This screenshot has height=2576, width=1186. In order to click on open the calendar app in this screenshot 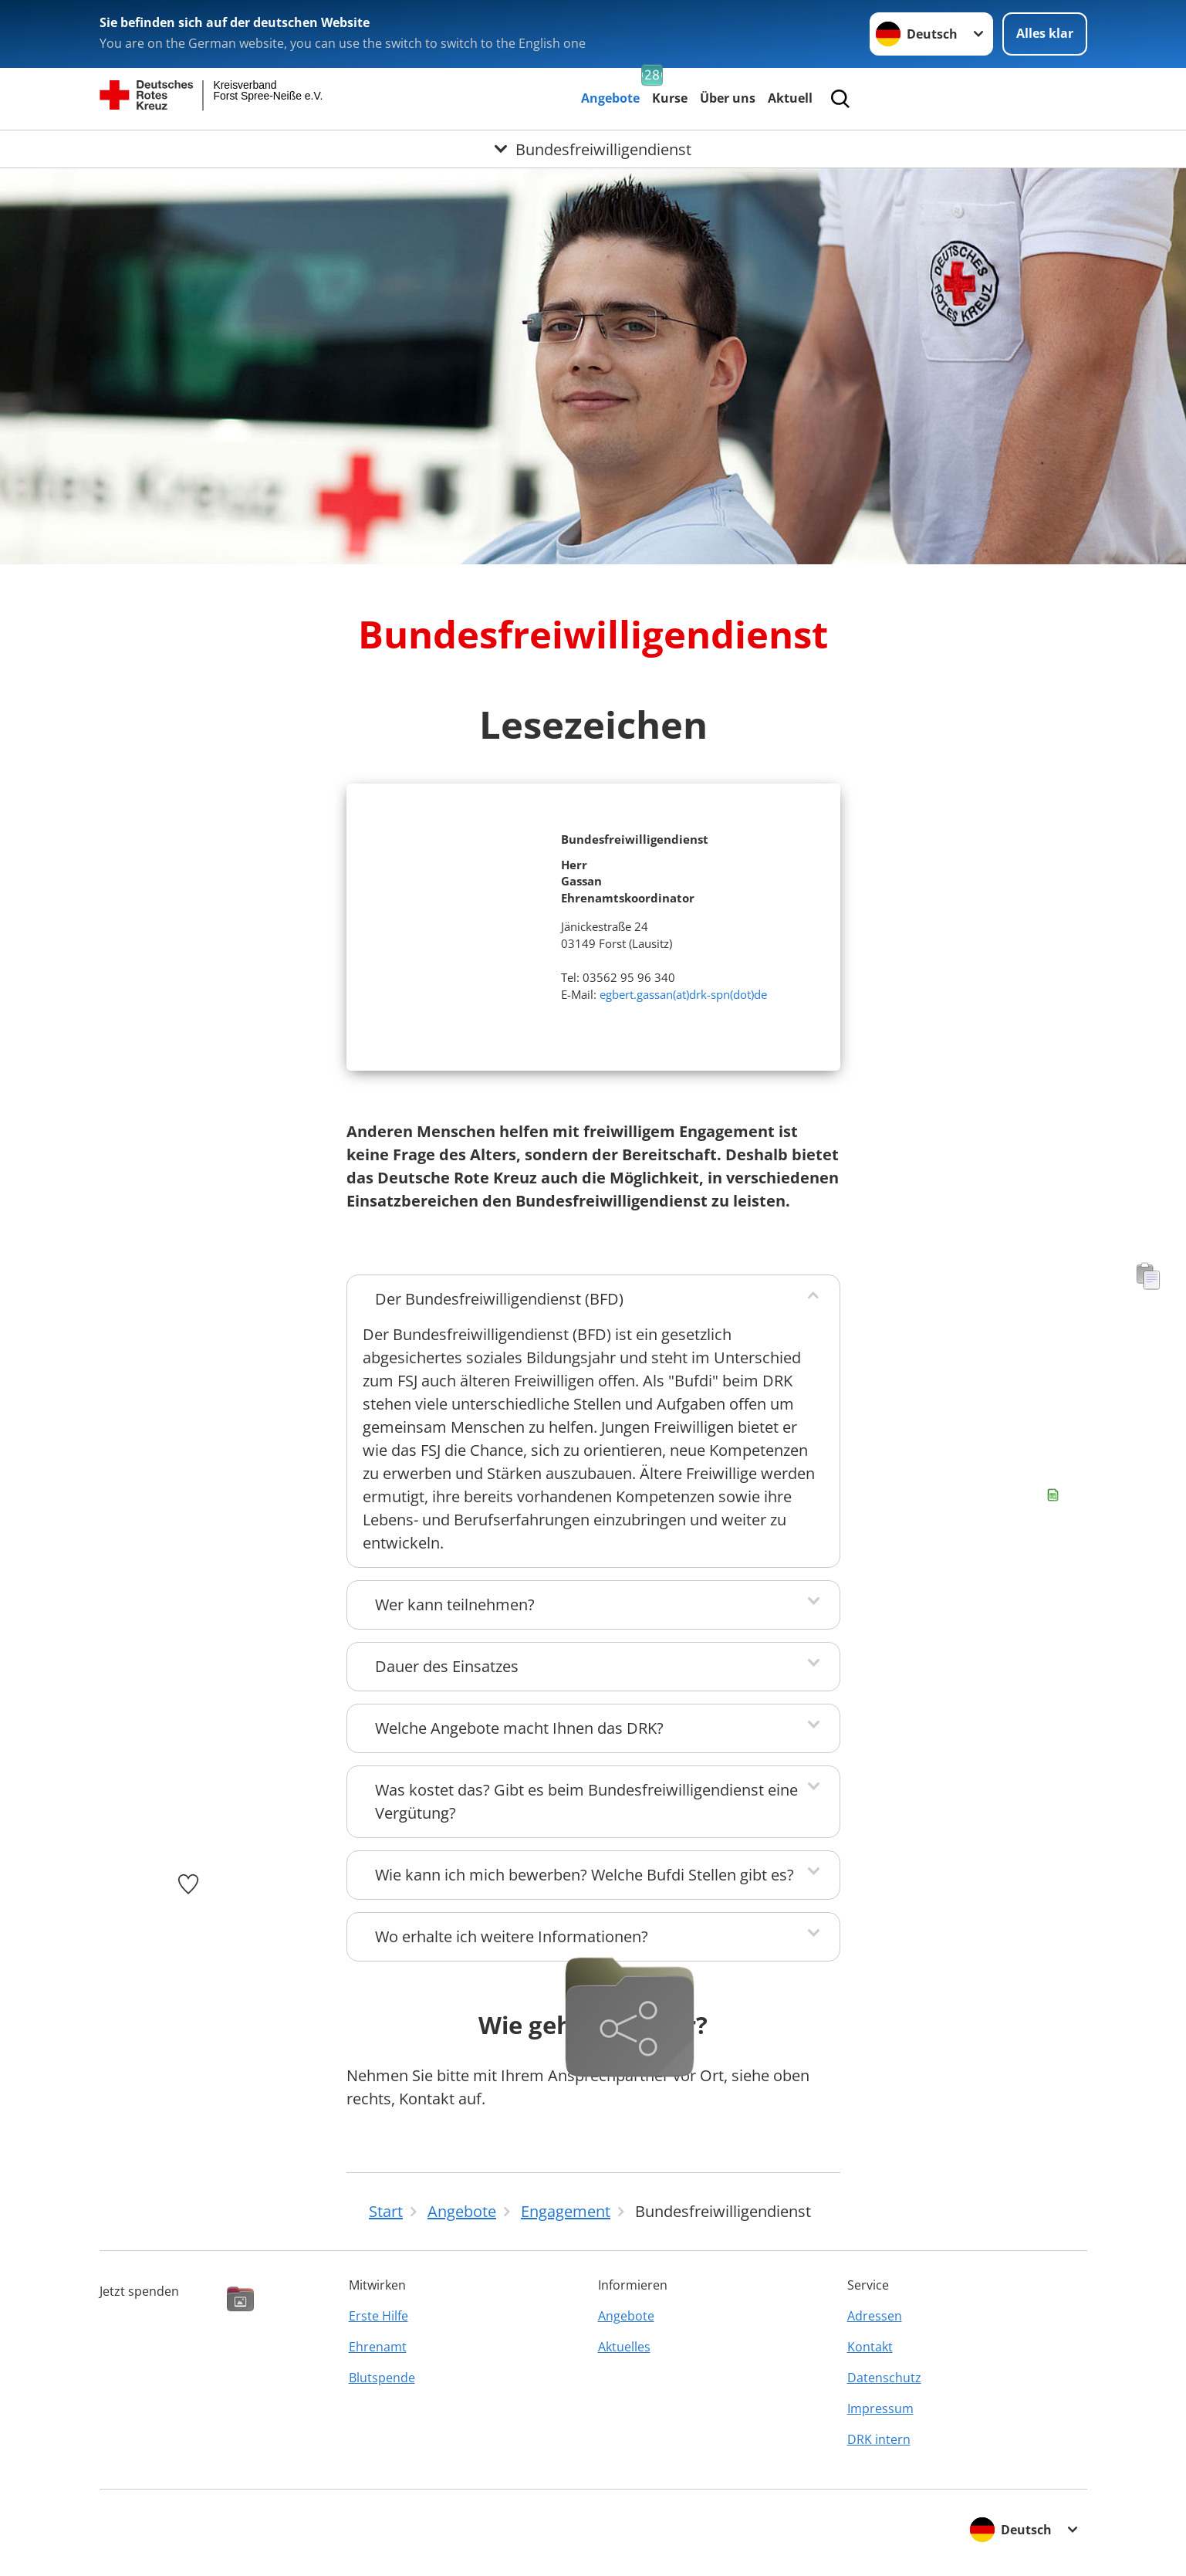, I will do `click(652, 75)`.